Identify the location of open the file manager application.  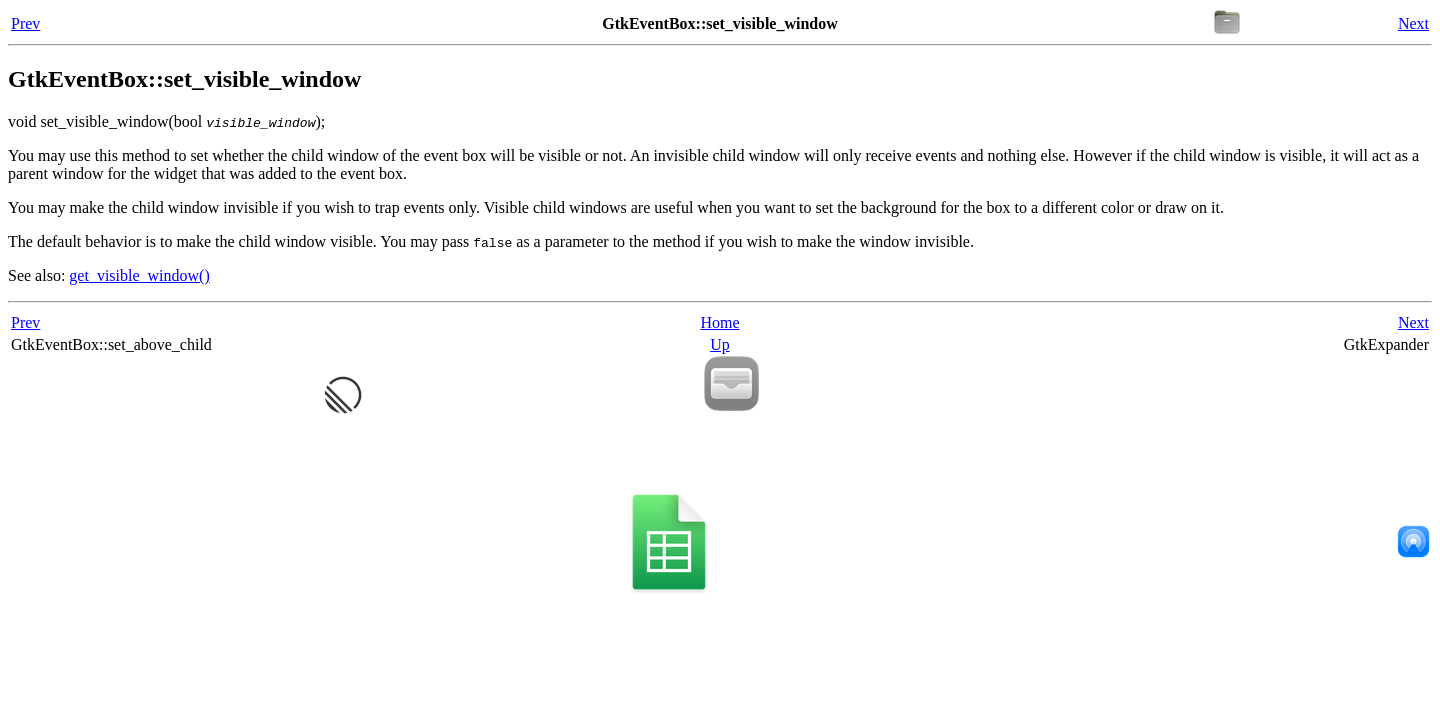
(1227, 22).